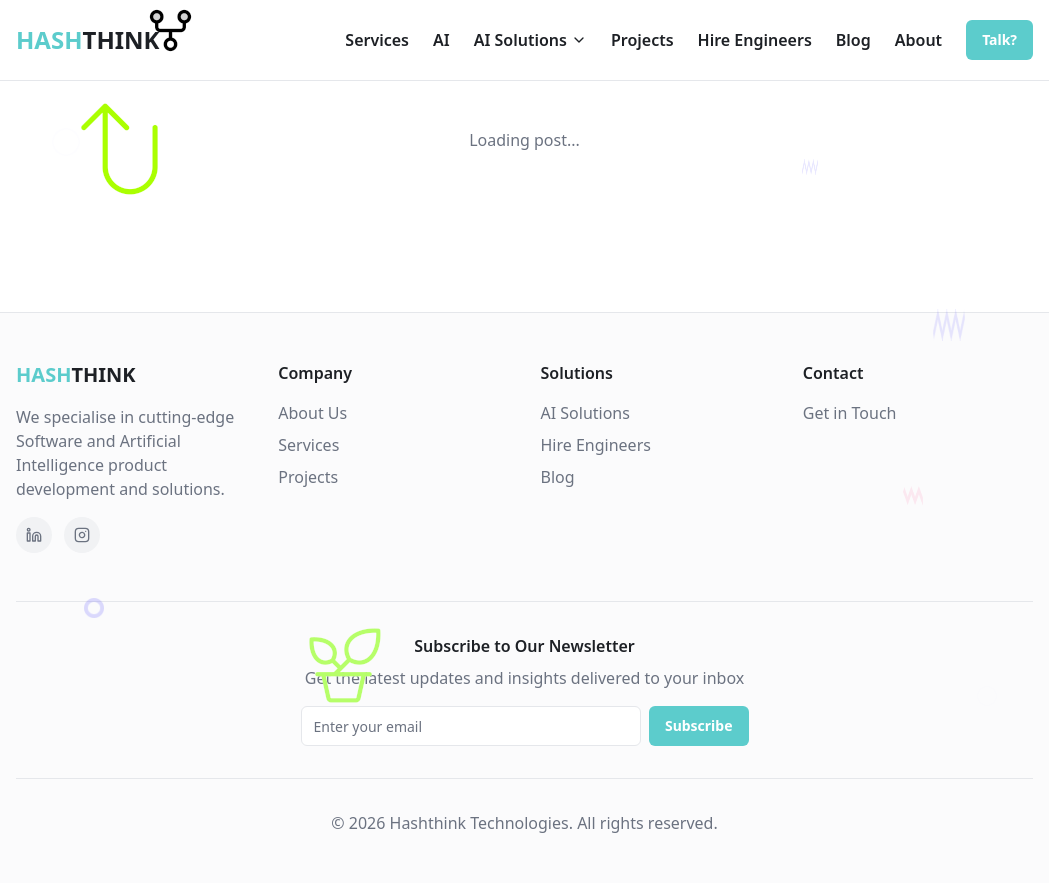 Image resolution: width=1049 pixels, height=883 pixels. I want to click on create a new branch in version control, so click(170, 30).